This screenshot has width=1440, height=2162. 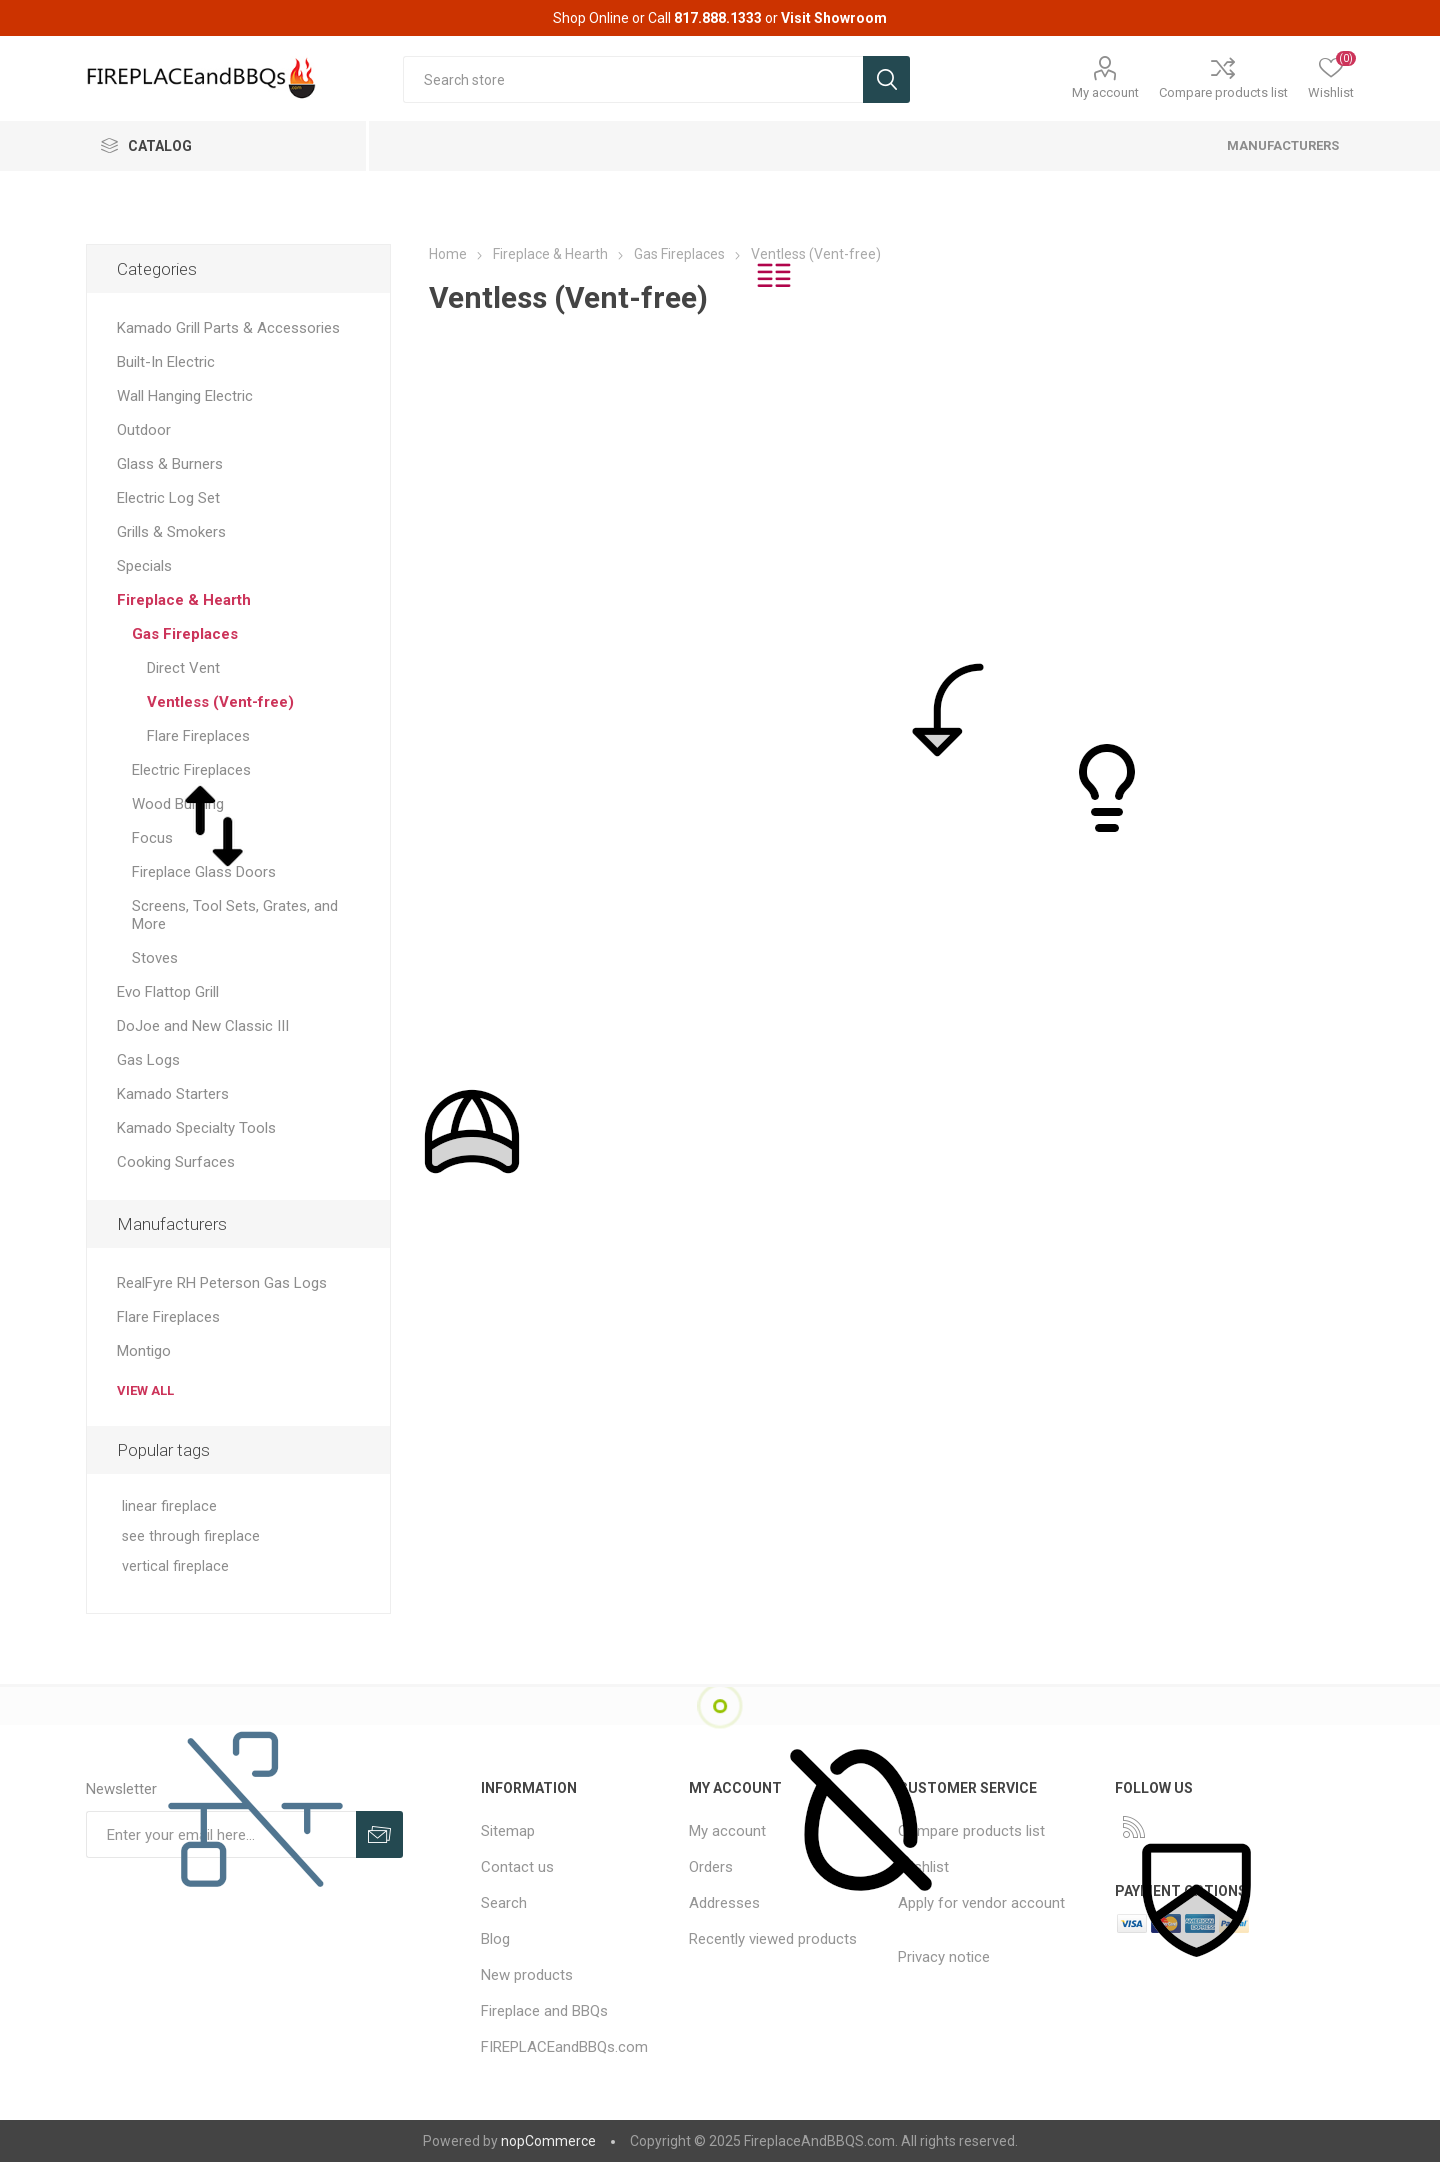 What do you see at coordinates (1107, 788) in the screenshot?
I see `view tips or helpful suggestions` at bounding box center [1107, 788].